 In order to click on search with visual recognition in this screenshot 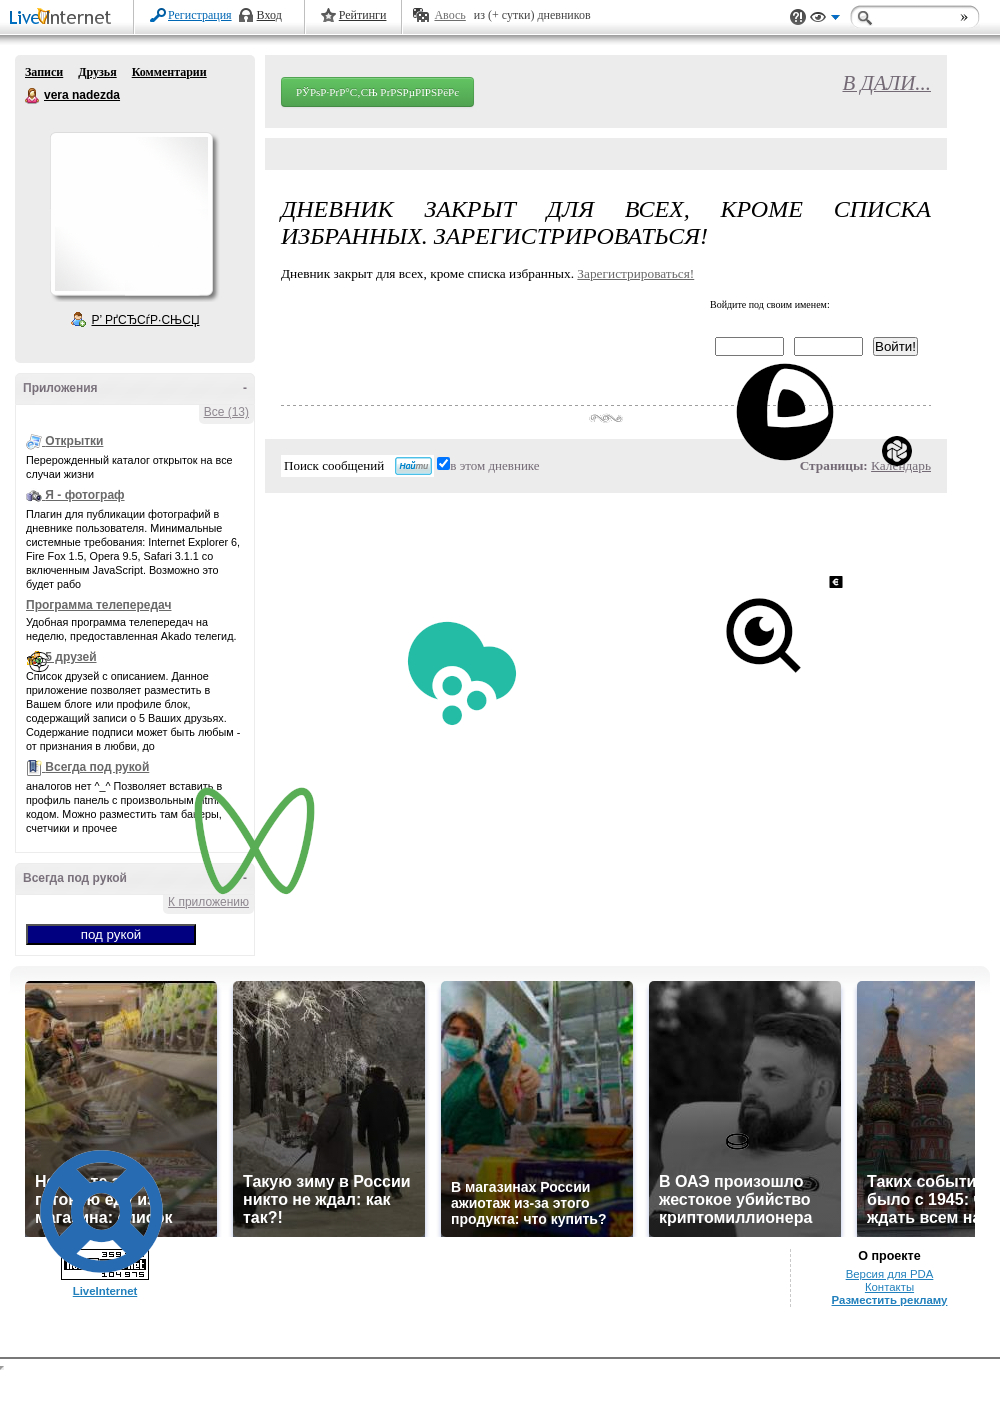, I will do `click(763, 635)`.